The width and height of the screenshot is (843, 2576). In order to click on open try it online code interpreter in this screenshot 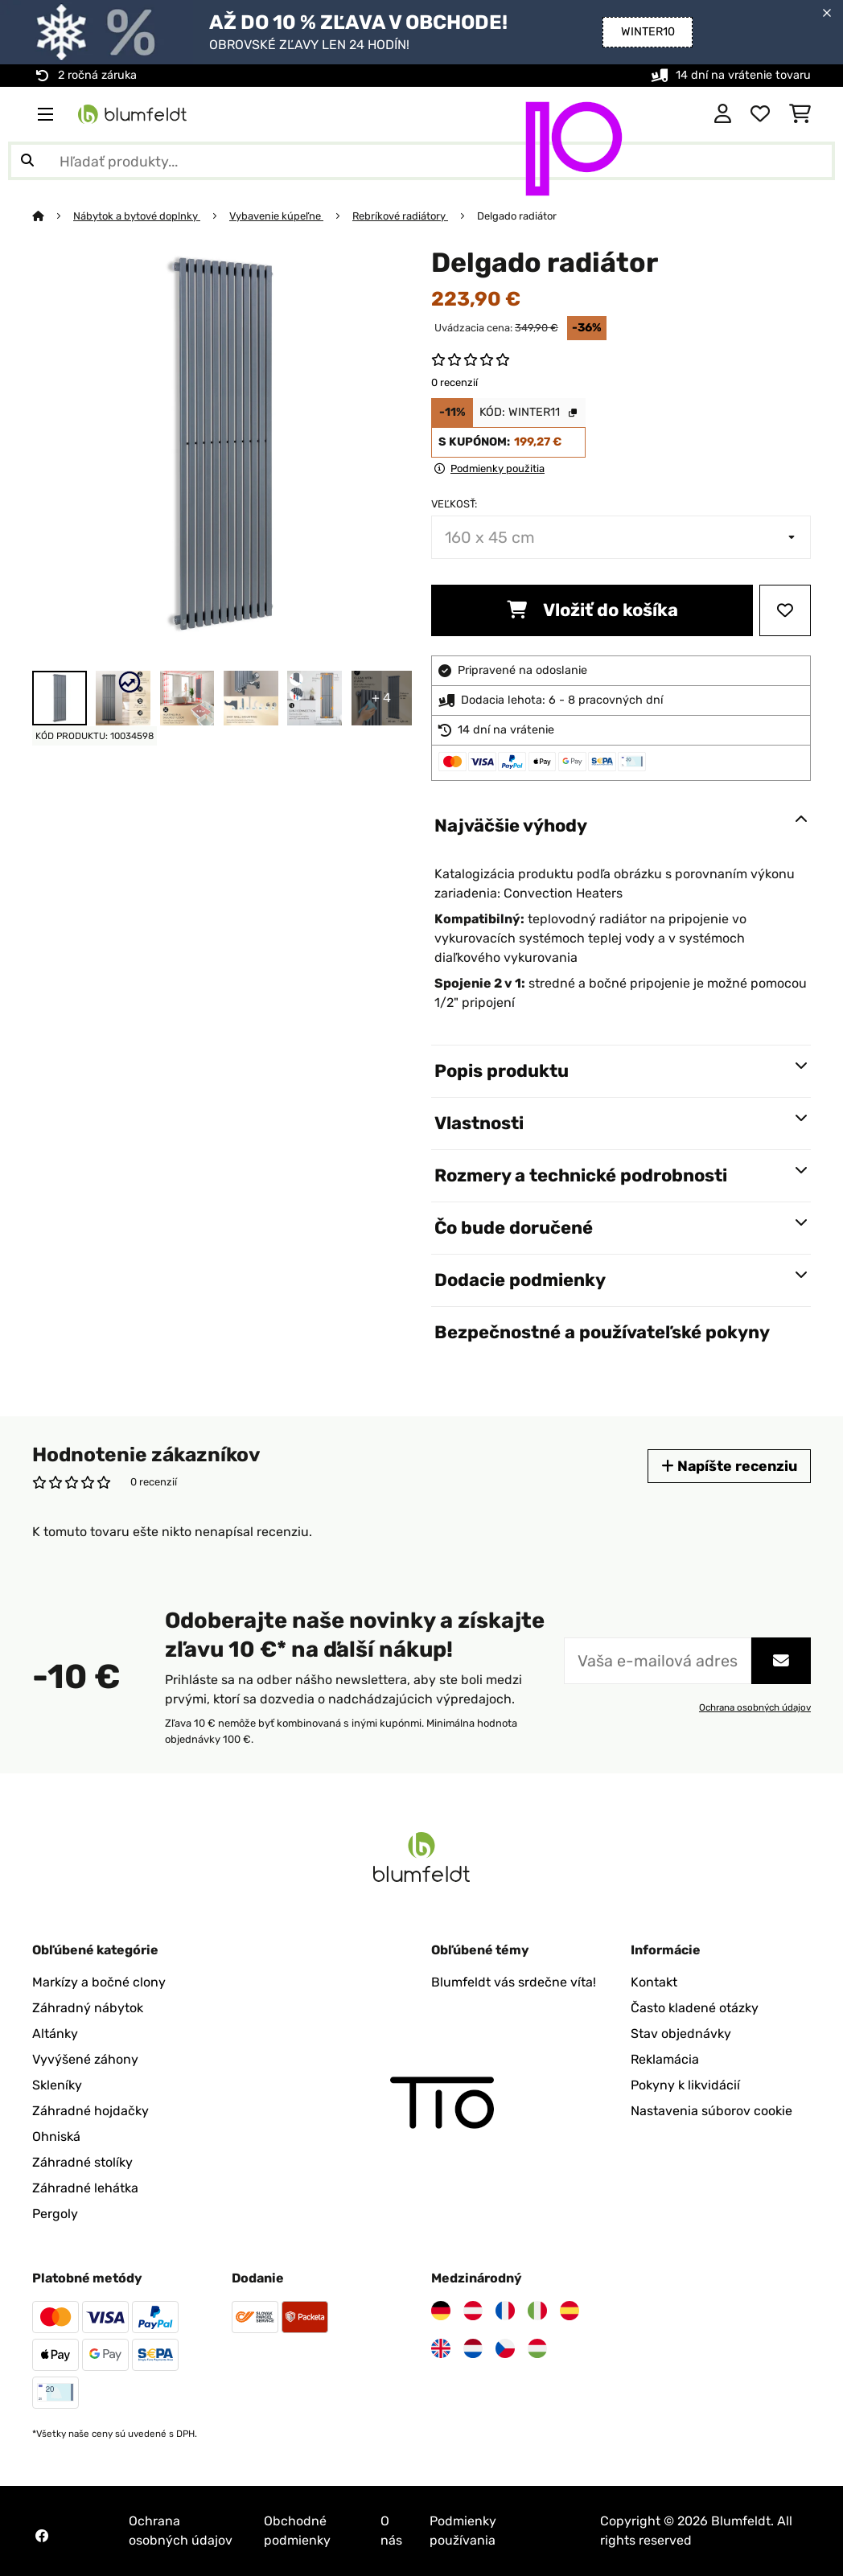, I will do `click(442, 2102)`.